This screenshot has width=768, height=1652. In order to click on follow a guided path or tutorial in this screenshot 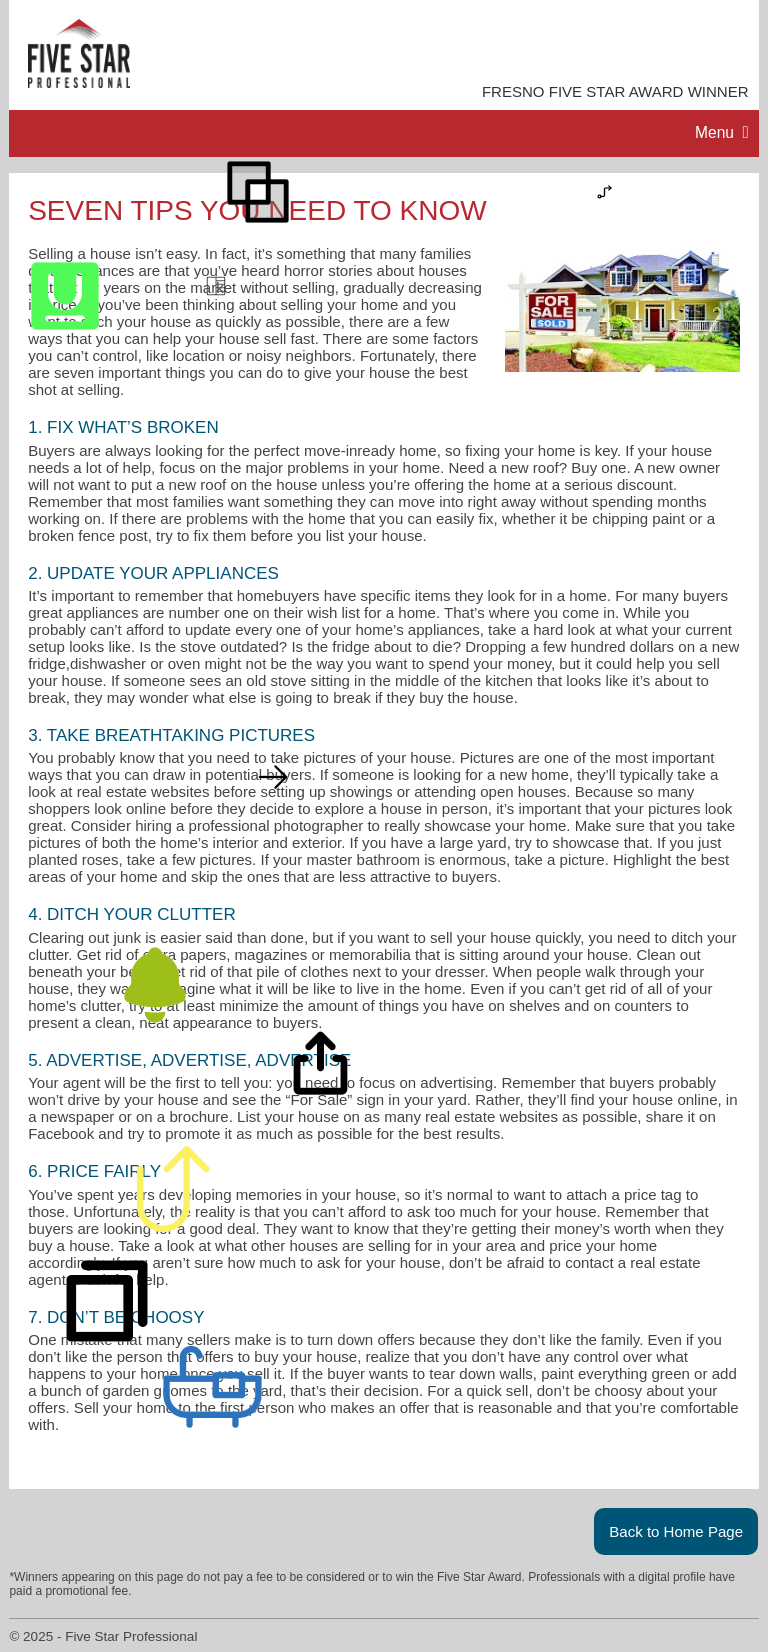, I will do `click(604, 191)`.